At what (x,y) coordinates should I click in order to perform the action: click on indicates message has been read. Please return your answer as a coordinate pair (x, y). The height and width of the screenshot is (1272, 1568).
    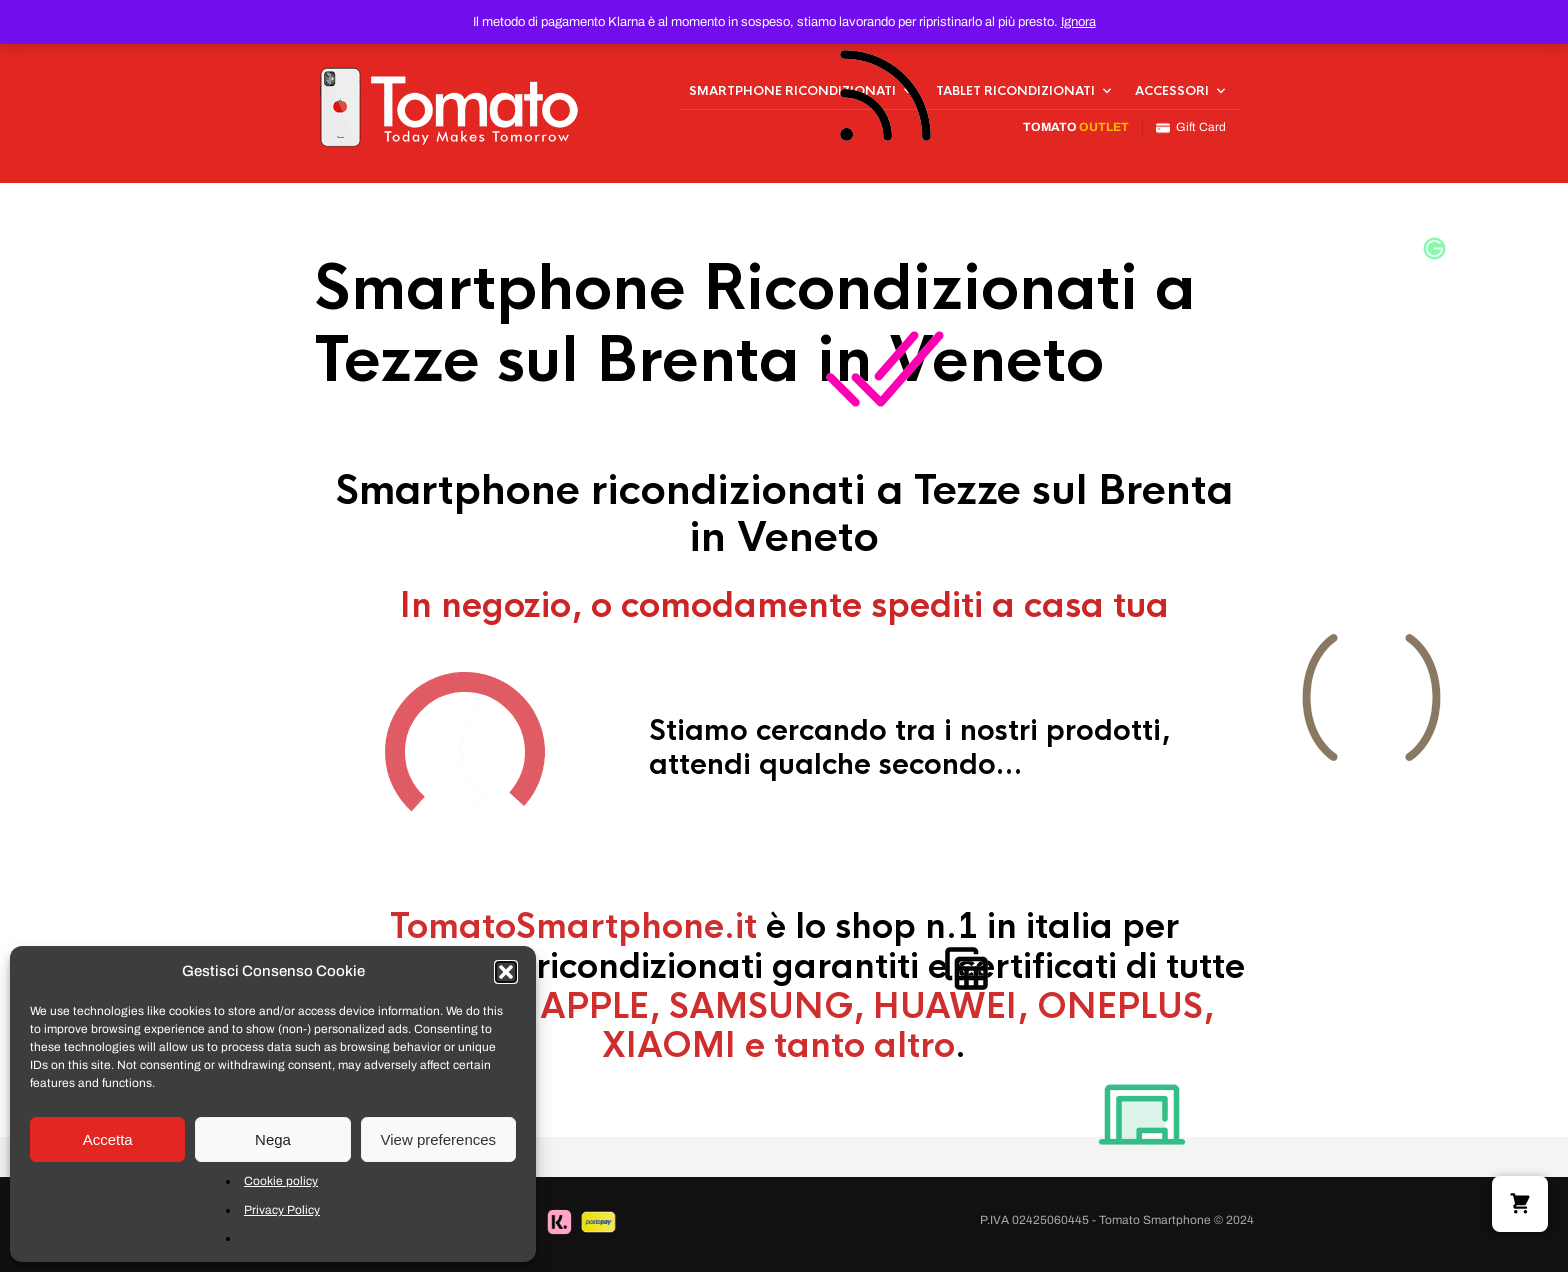
    Looking at the image, I should click on (885, 369).